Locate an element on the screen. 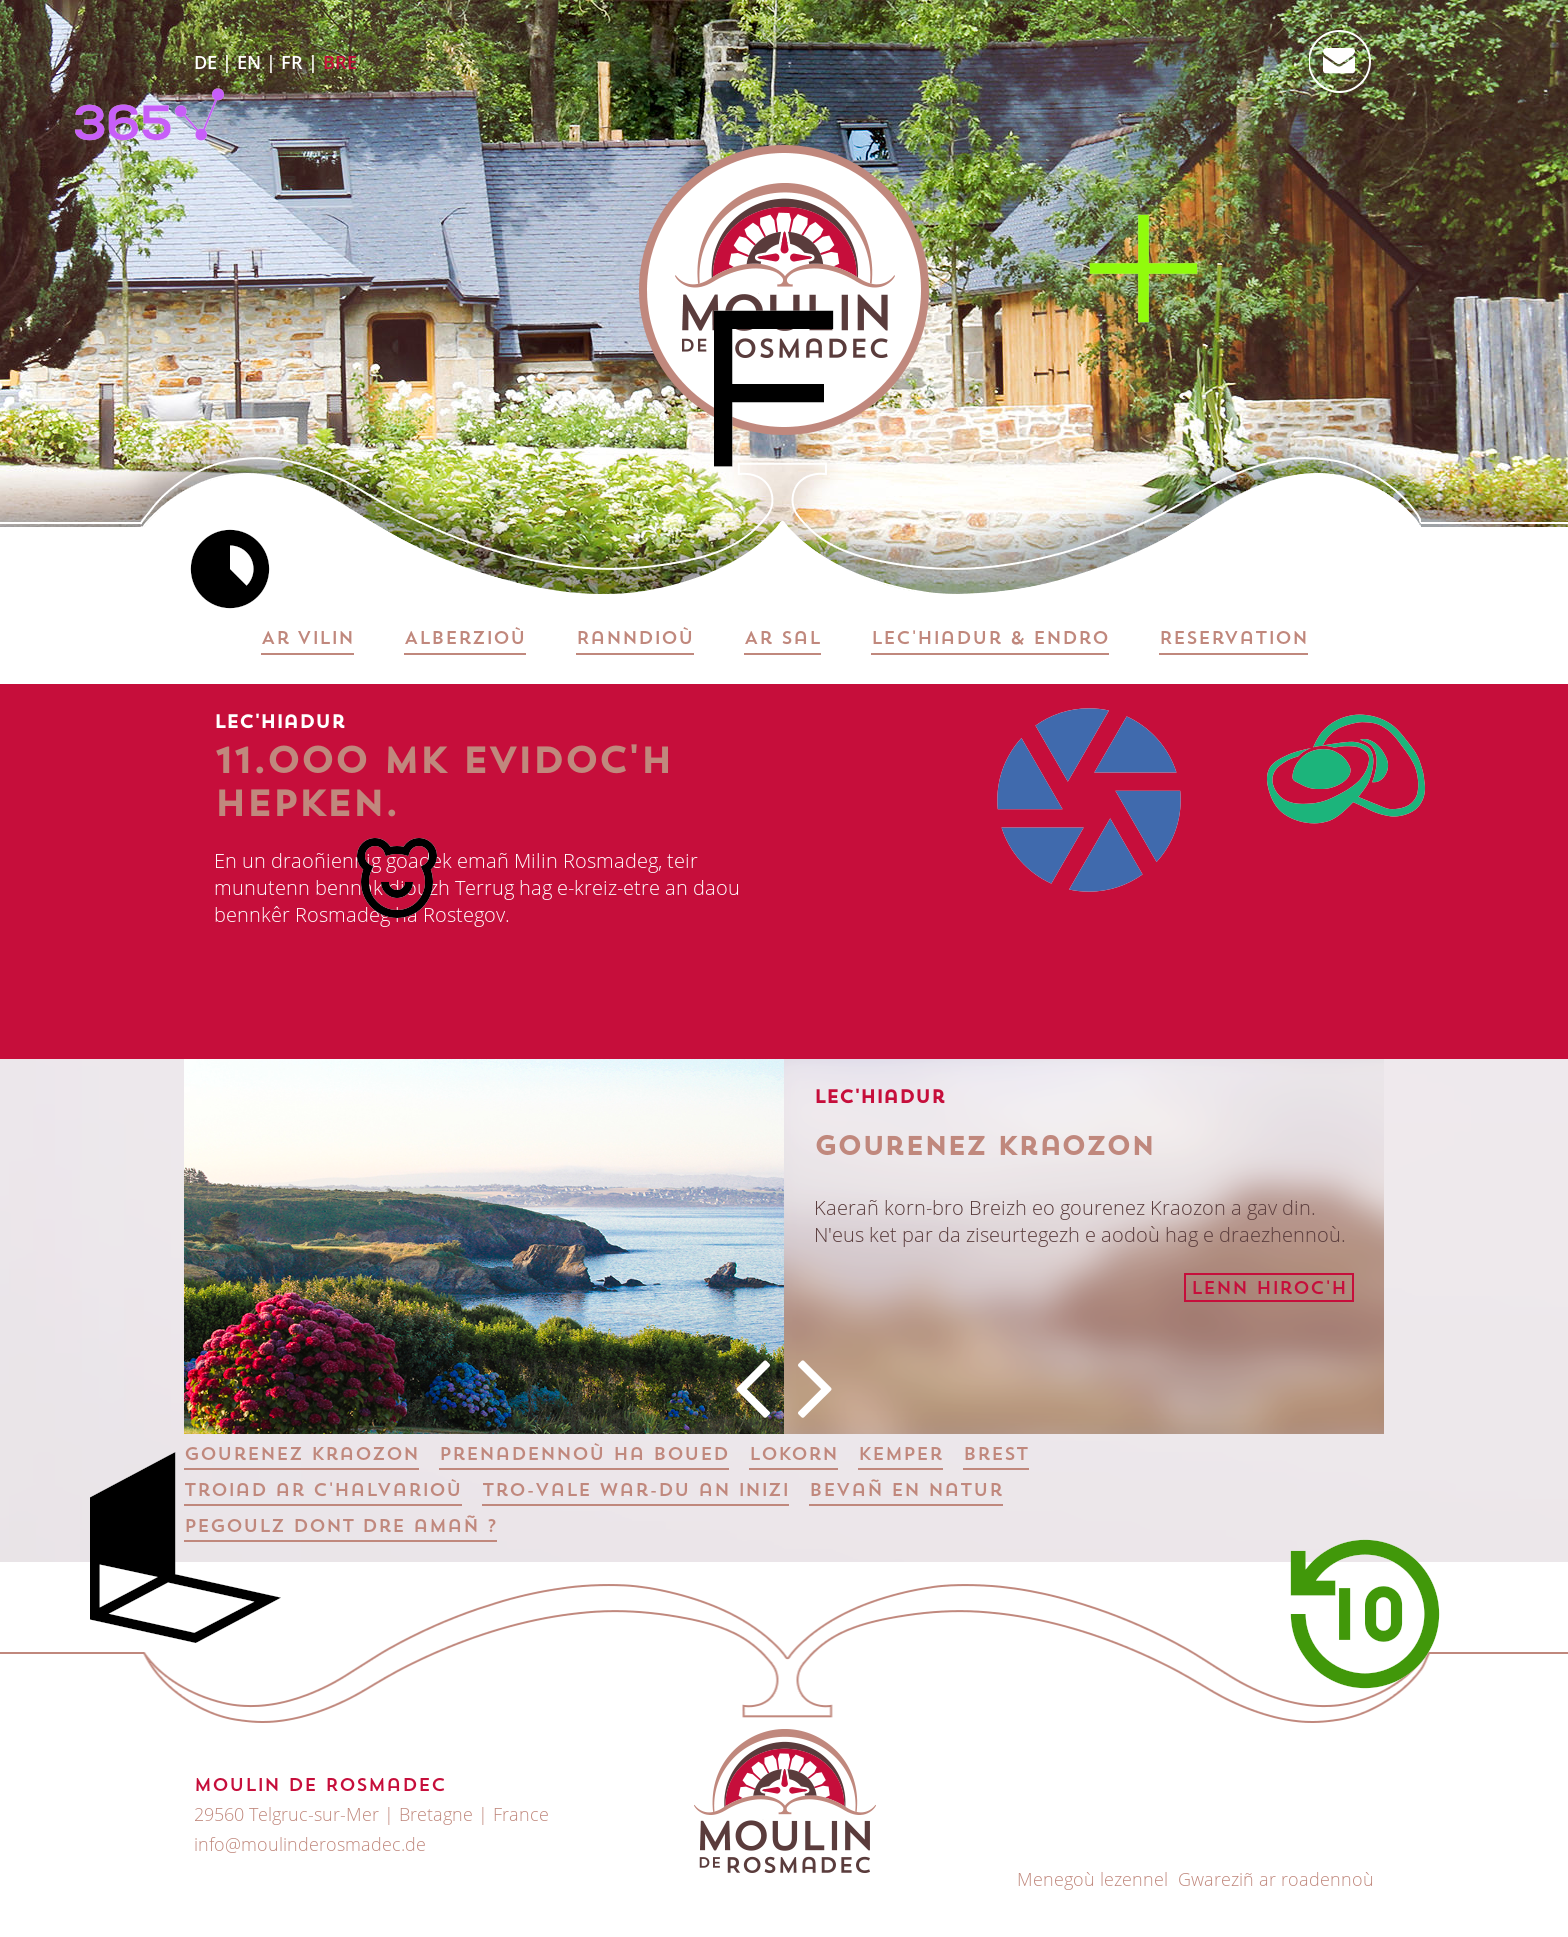  visit nexon's website or services is located at coordinates (185, 1547).